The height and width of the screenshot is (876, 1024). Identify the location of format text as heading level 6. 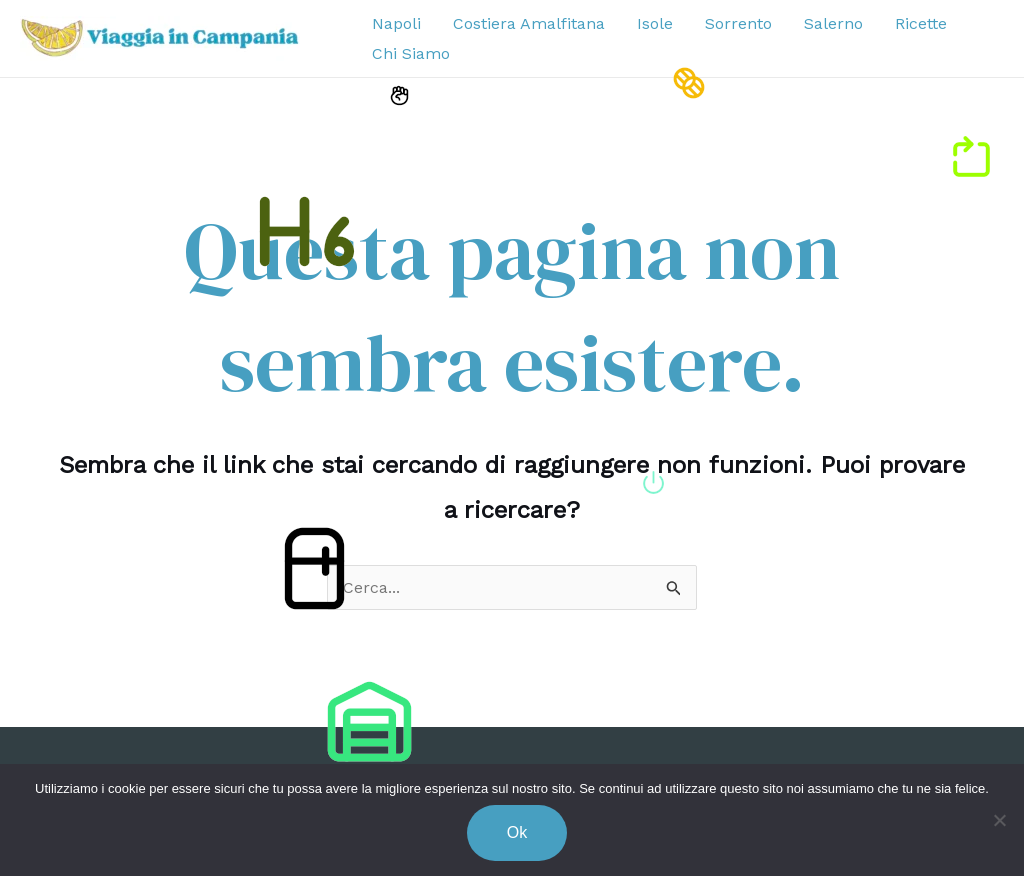
(304, 231).